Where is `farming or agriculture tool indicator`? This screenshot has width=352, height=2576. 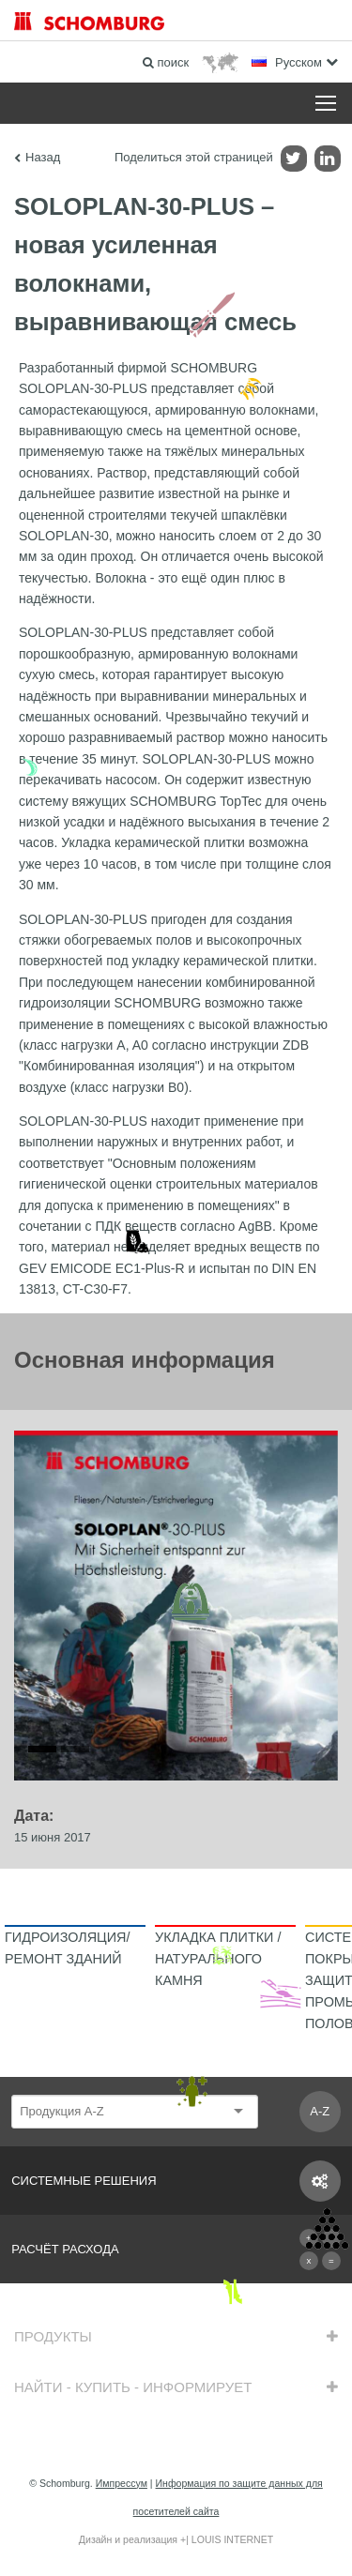 farming or agriculture tool indicator is located at coordinates (281, 1988).